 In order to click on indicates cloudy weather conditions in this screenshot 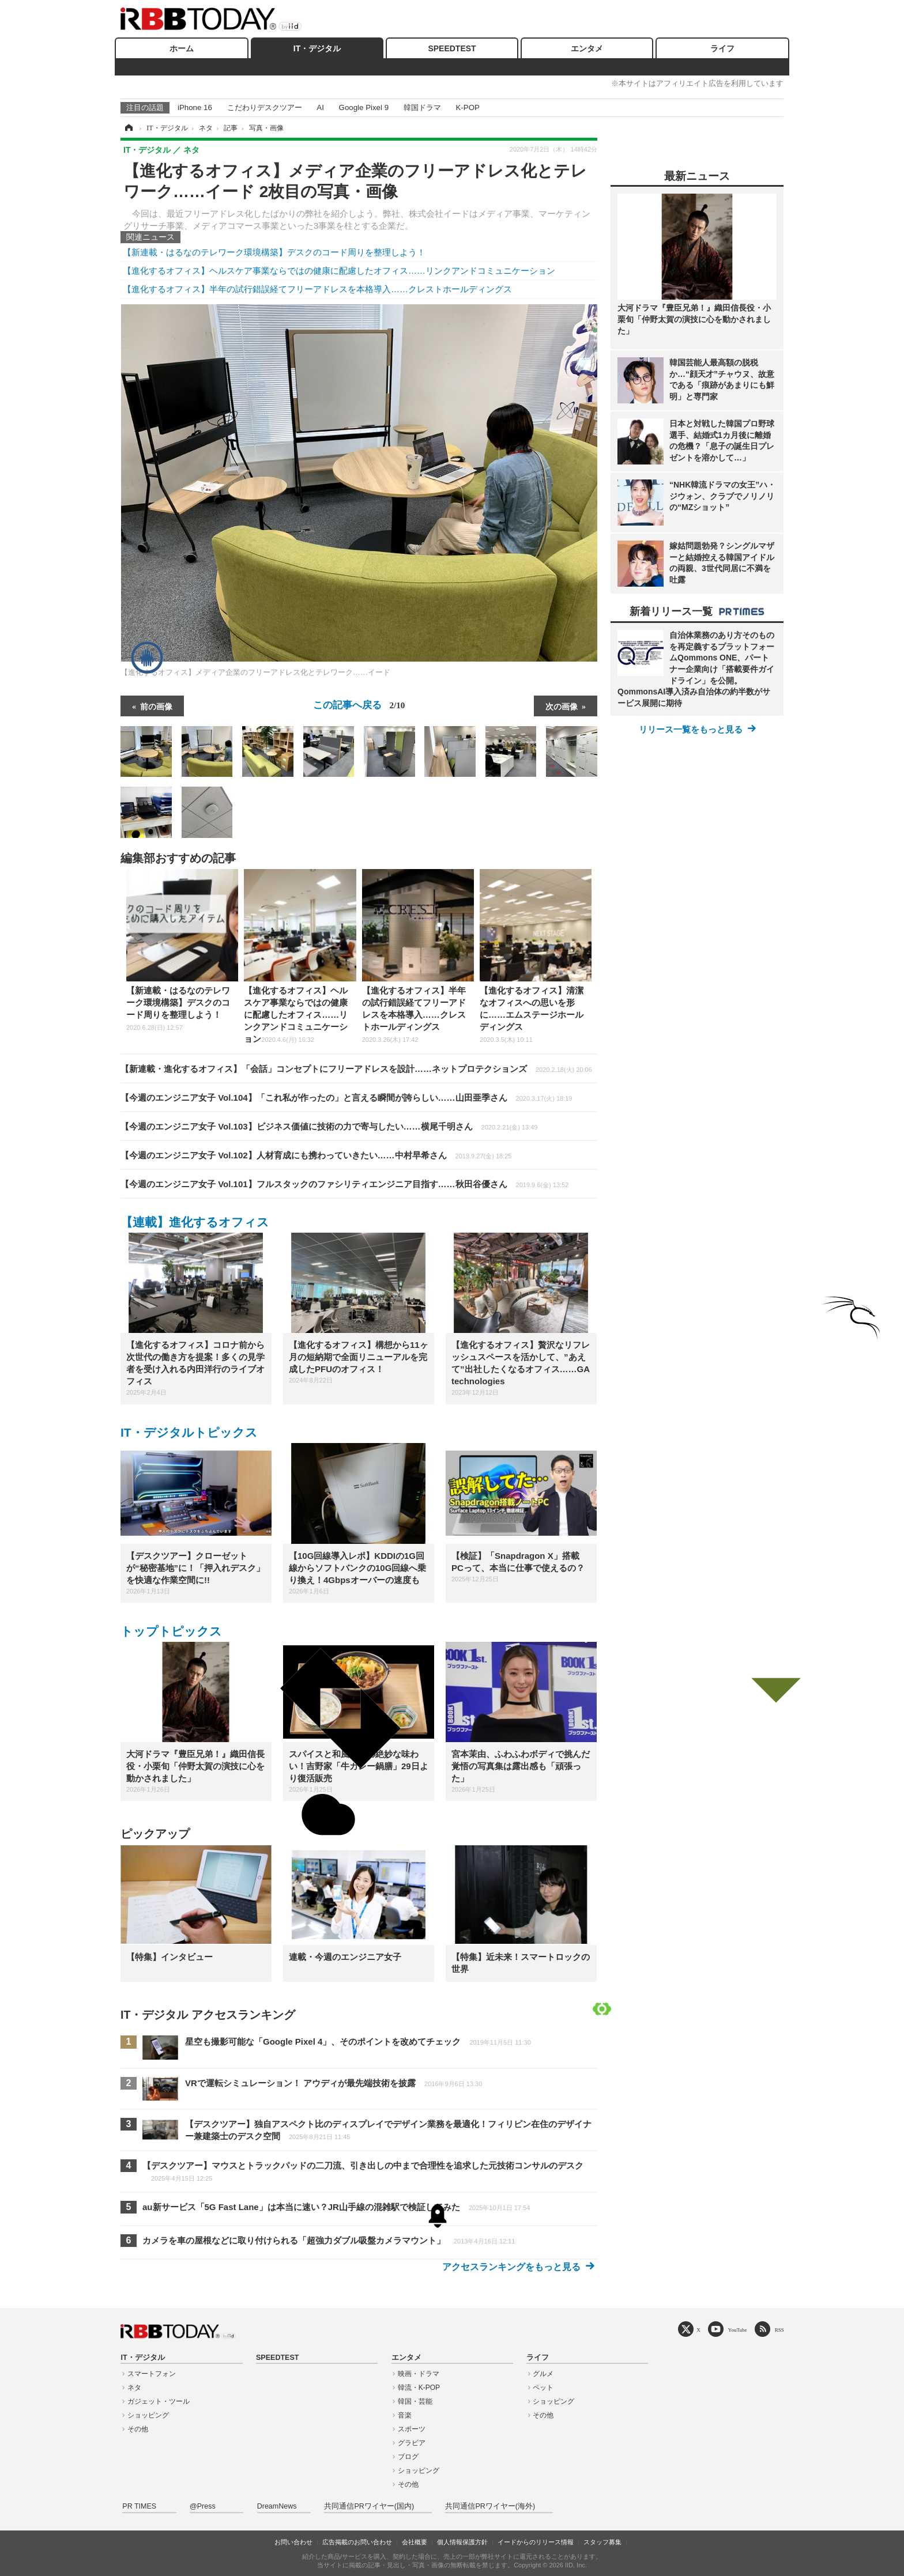, I will do `click(328, 1813)`.